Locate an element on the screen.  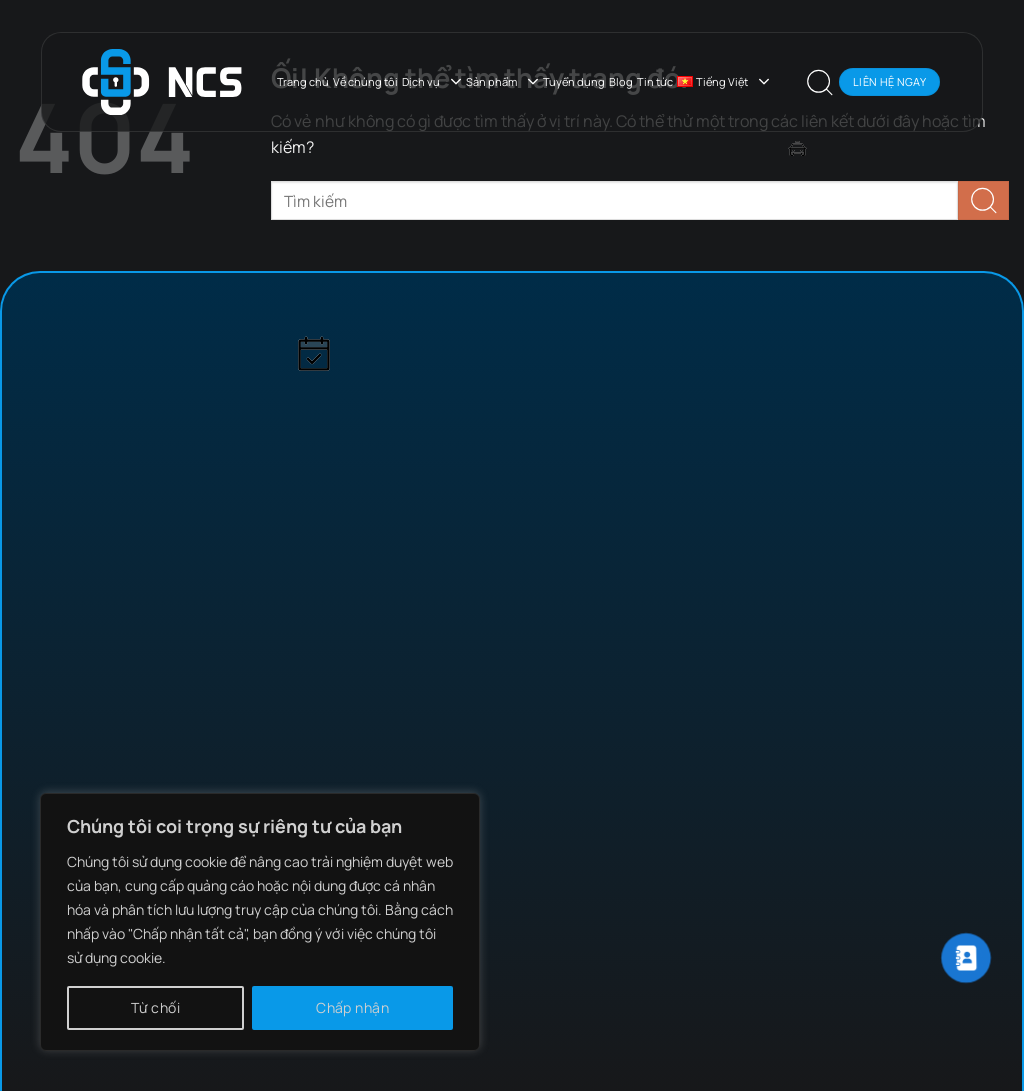
confirm or complete a scheduled event is located at coordinates (314, 355).